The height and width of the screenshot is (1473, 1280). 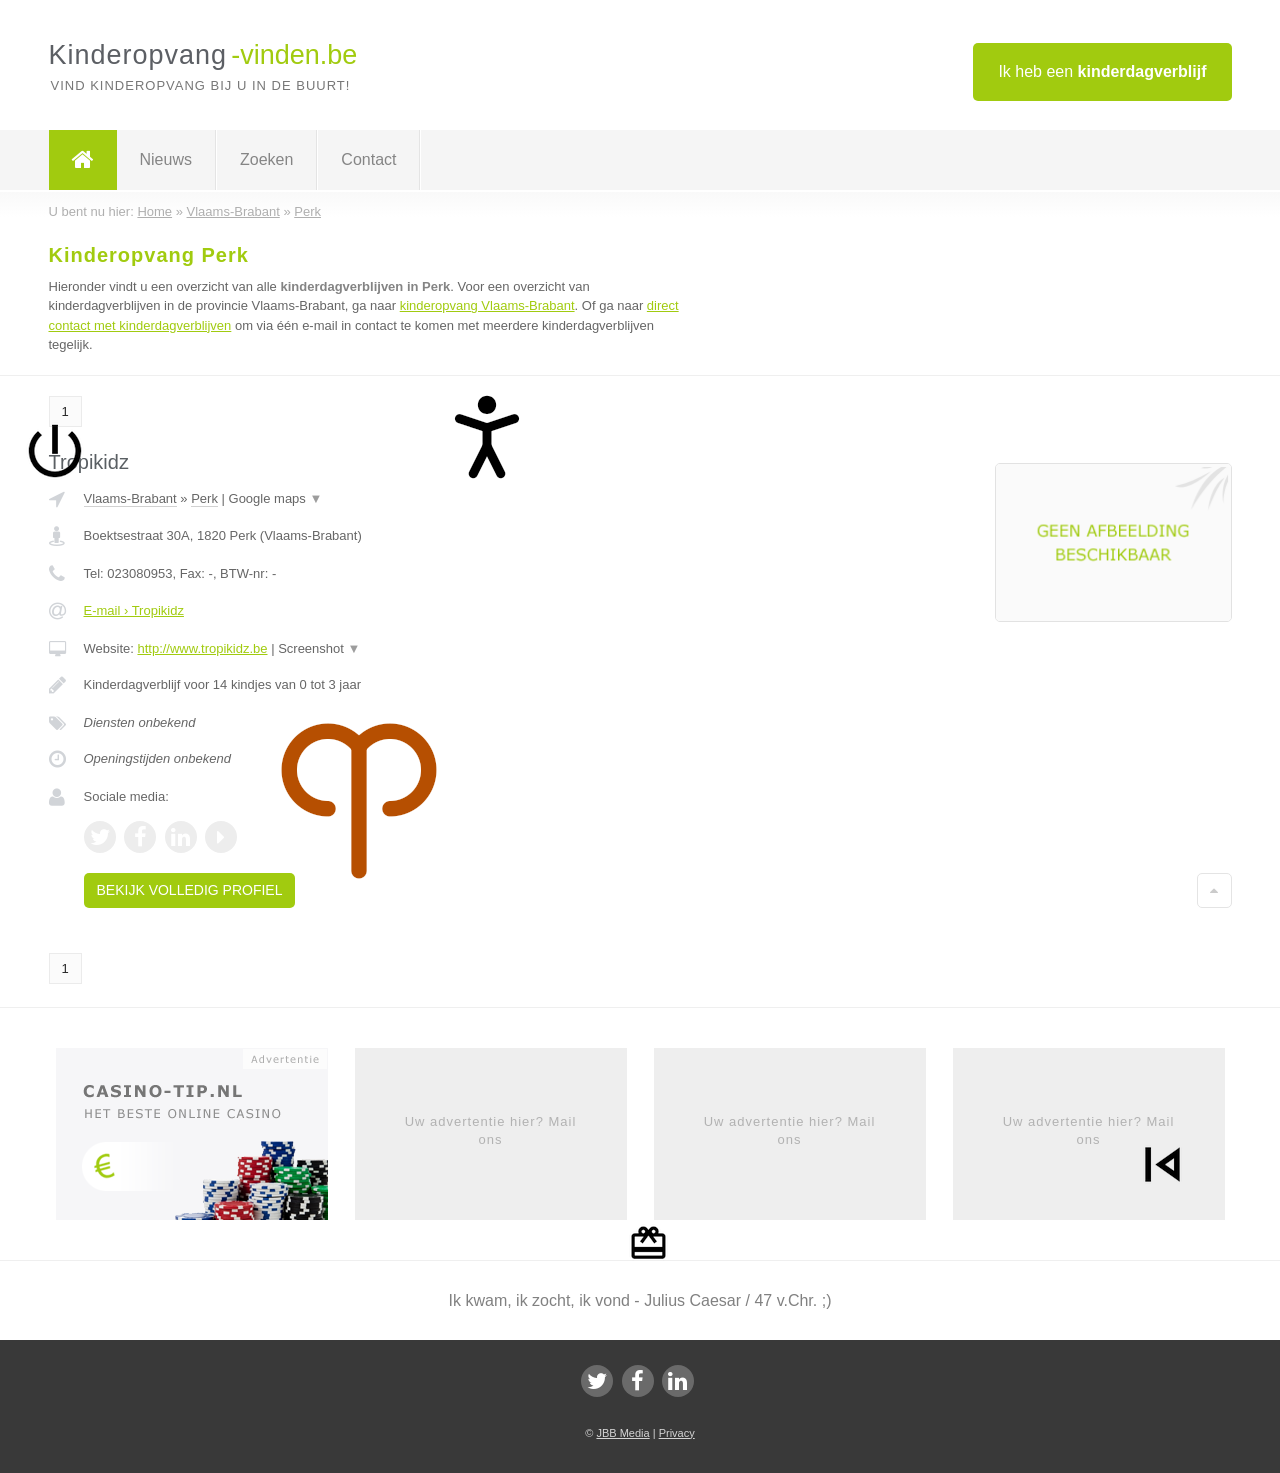 What do you see at coordinates (1162, 1164) in the screenshot?
I see `skip to previous track` at bounding box center [1162, 1164].